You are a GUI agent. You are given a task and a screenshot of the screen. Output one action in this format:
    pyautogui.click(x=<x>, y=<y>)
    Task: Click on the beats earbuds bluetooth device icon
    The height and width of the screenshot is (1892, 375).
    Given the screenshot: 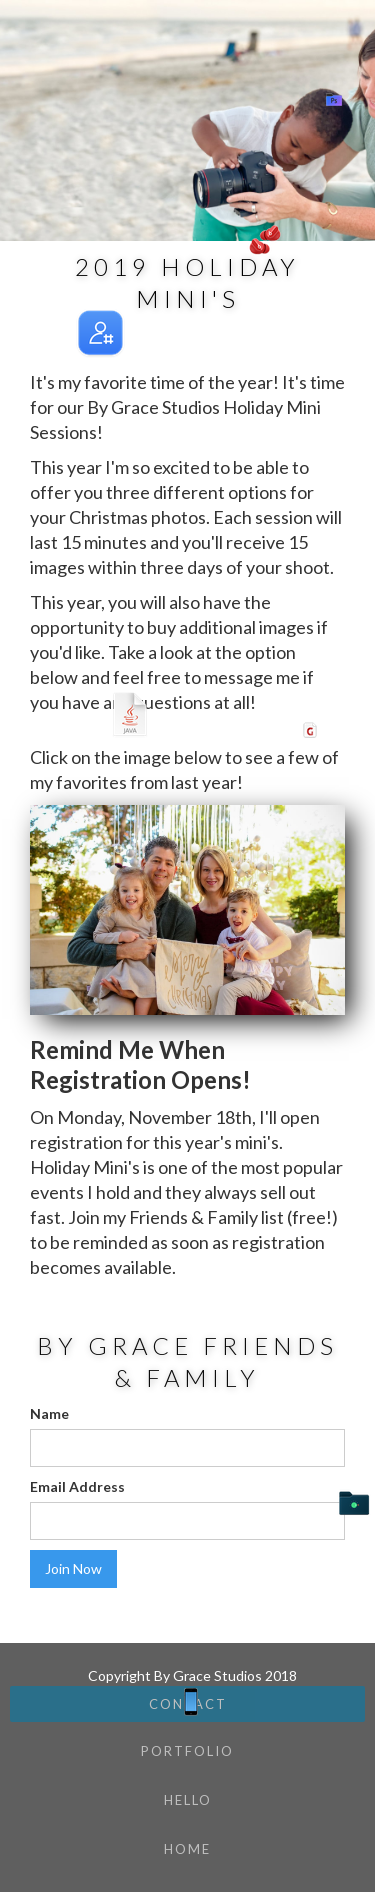 What is the action you would take?
    pyautogui.click(x=265, y=240)
    